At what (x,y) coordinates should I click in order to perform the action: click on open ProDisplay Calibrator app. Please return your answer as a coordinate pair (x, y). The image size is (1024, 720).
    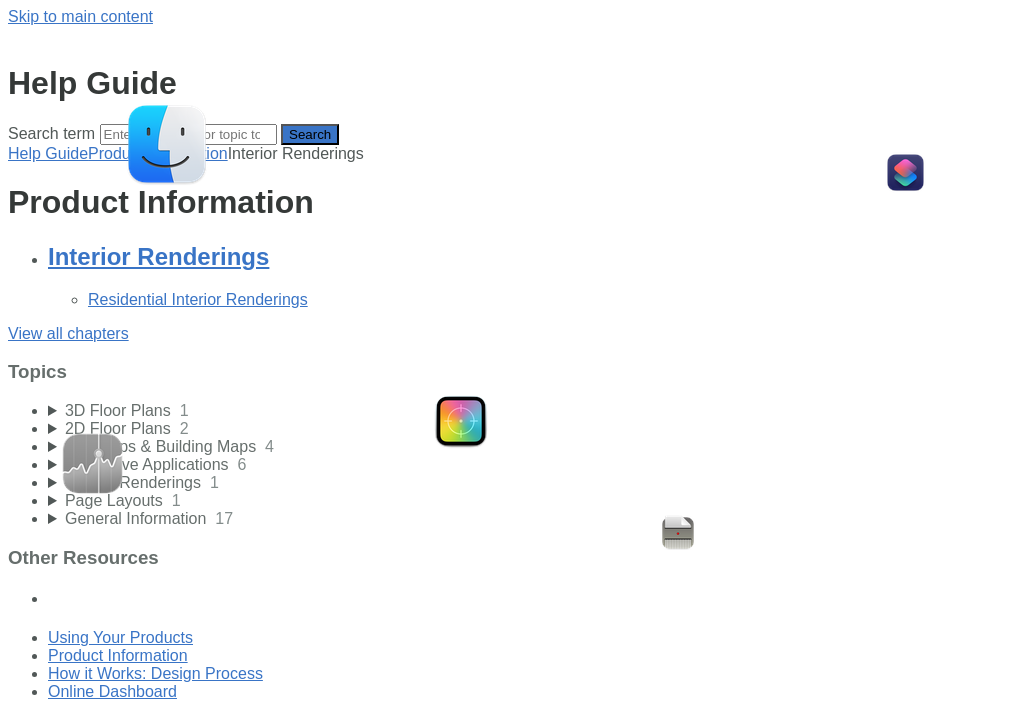
    Looking at the image, I should click on (461, 421).